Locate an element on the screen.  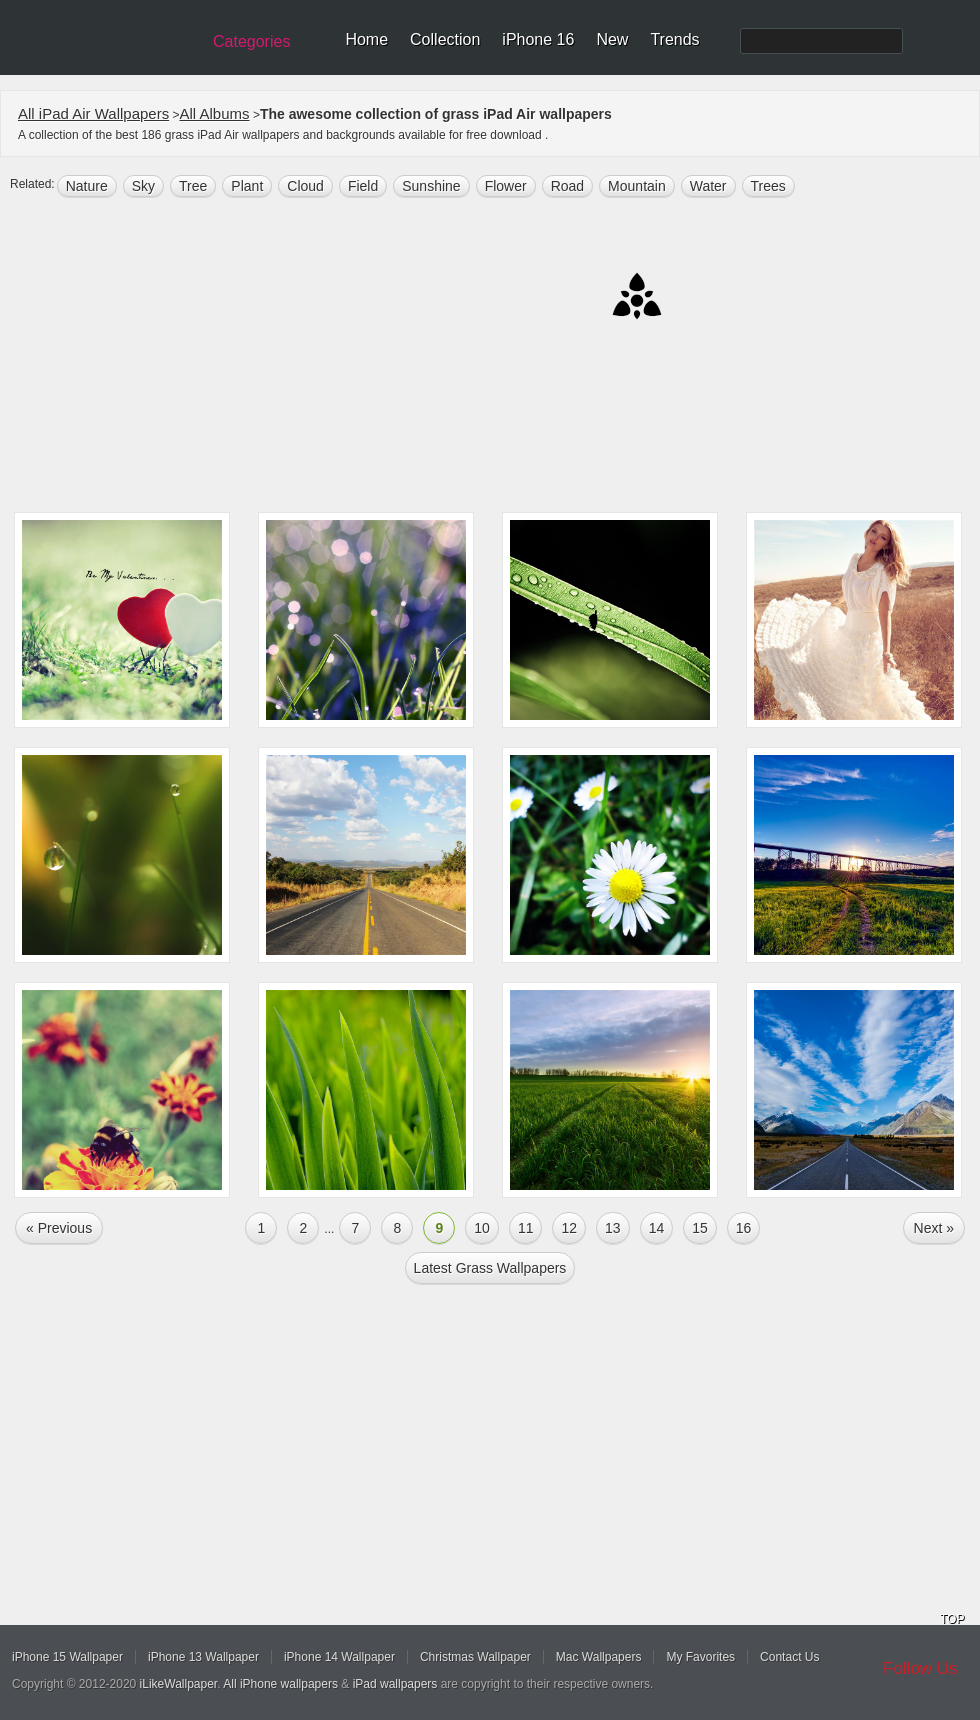
represents a hive mind or collective intelligence feature is located at coordinates (637, 296).